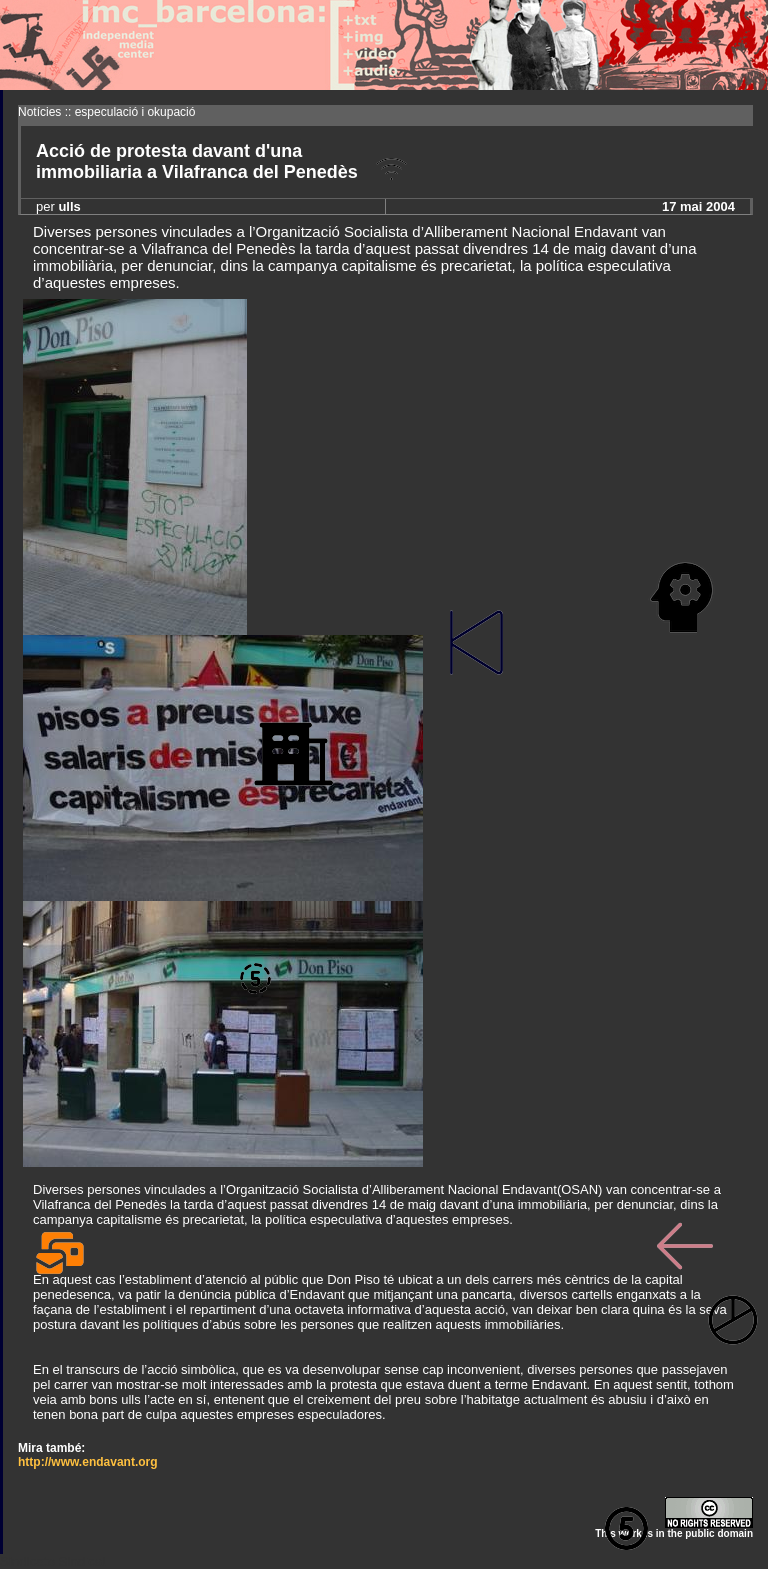 This screenshot has width=768, height=1569. What do you see at coordinates (291, 754) in the screenshot?
I see `view office or workplace location` at bounding box center [291, 754].